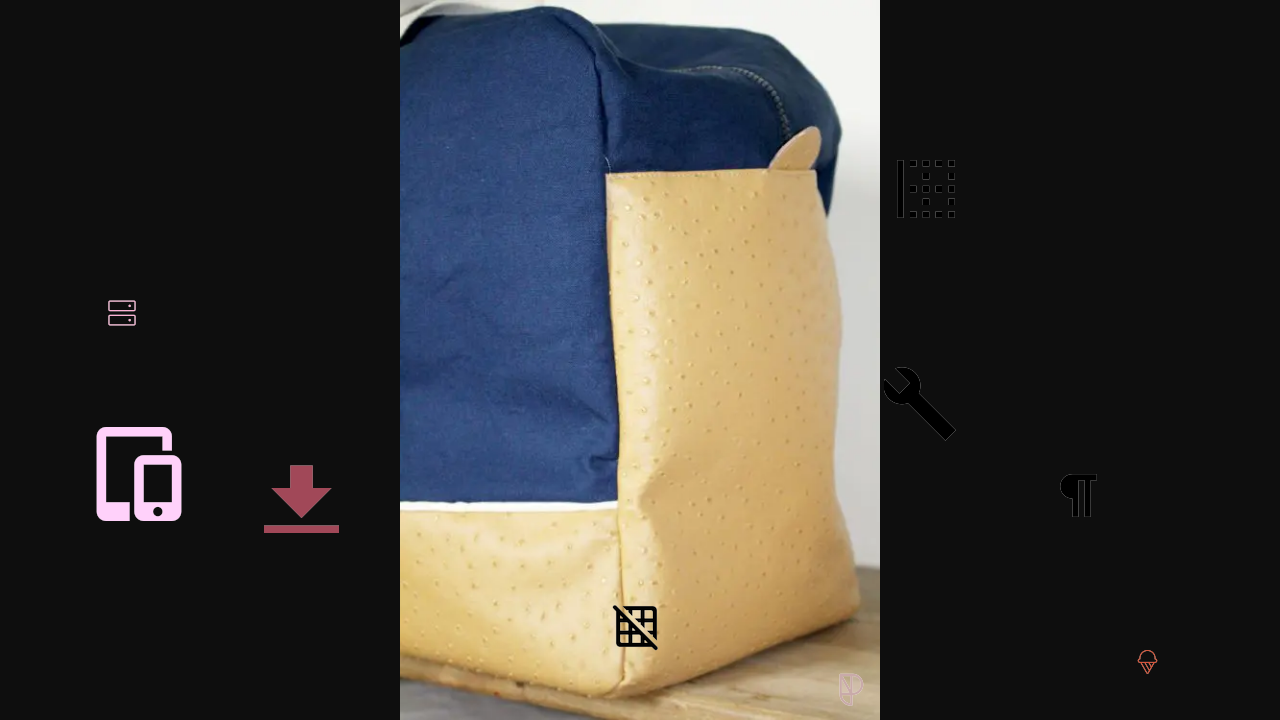  Describe the element at coordinates (139, 474) in the screenshot. I see `manage connected mobile devices` at that location.